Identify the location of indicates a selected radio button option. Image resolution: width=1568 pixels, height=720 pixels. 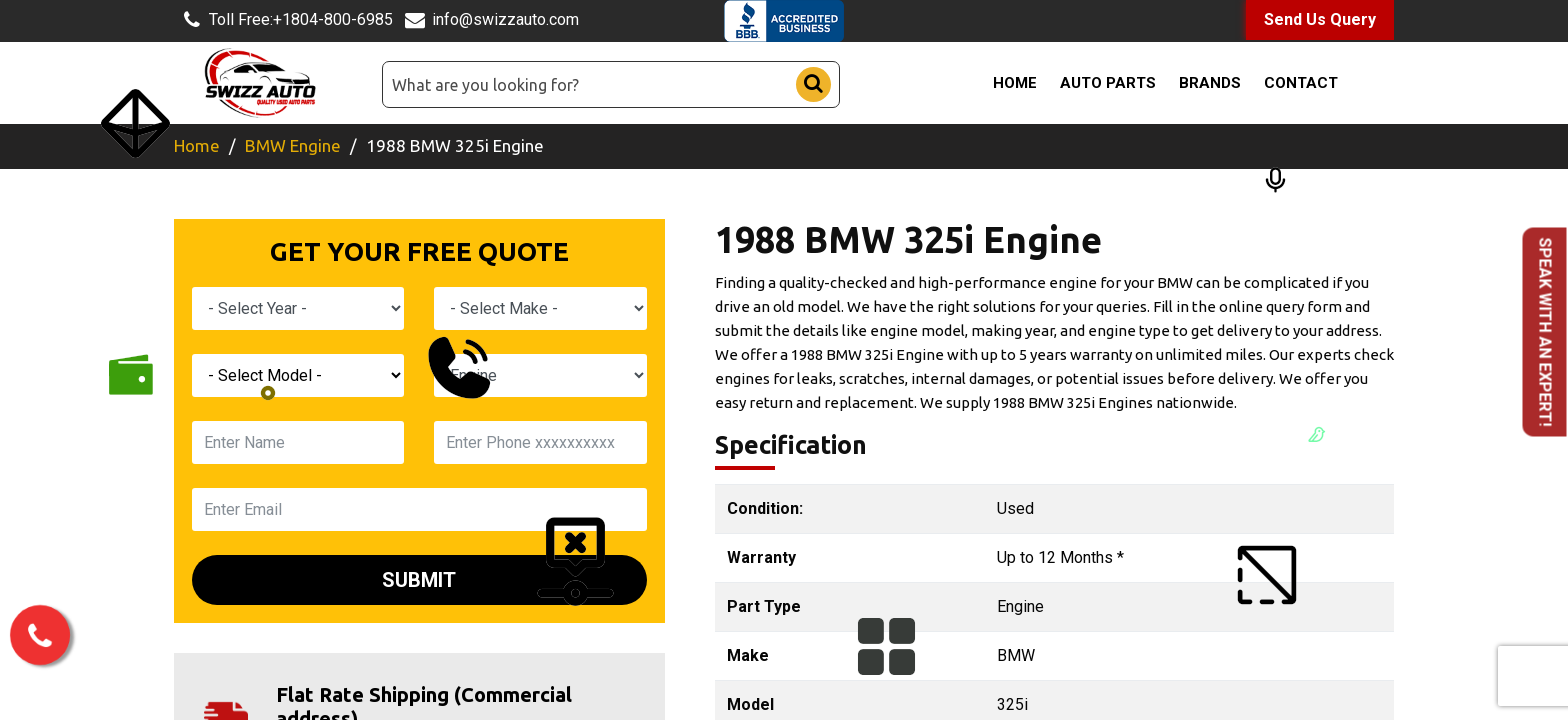
(268, 393).